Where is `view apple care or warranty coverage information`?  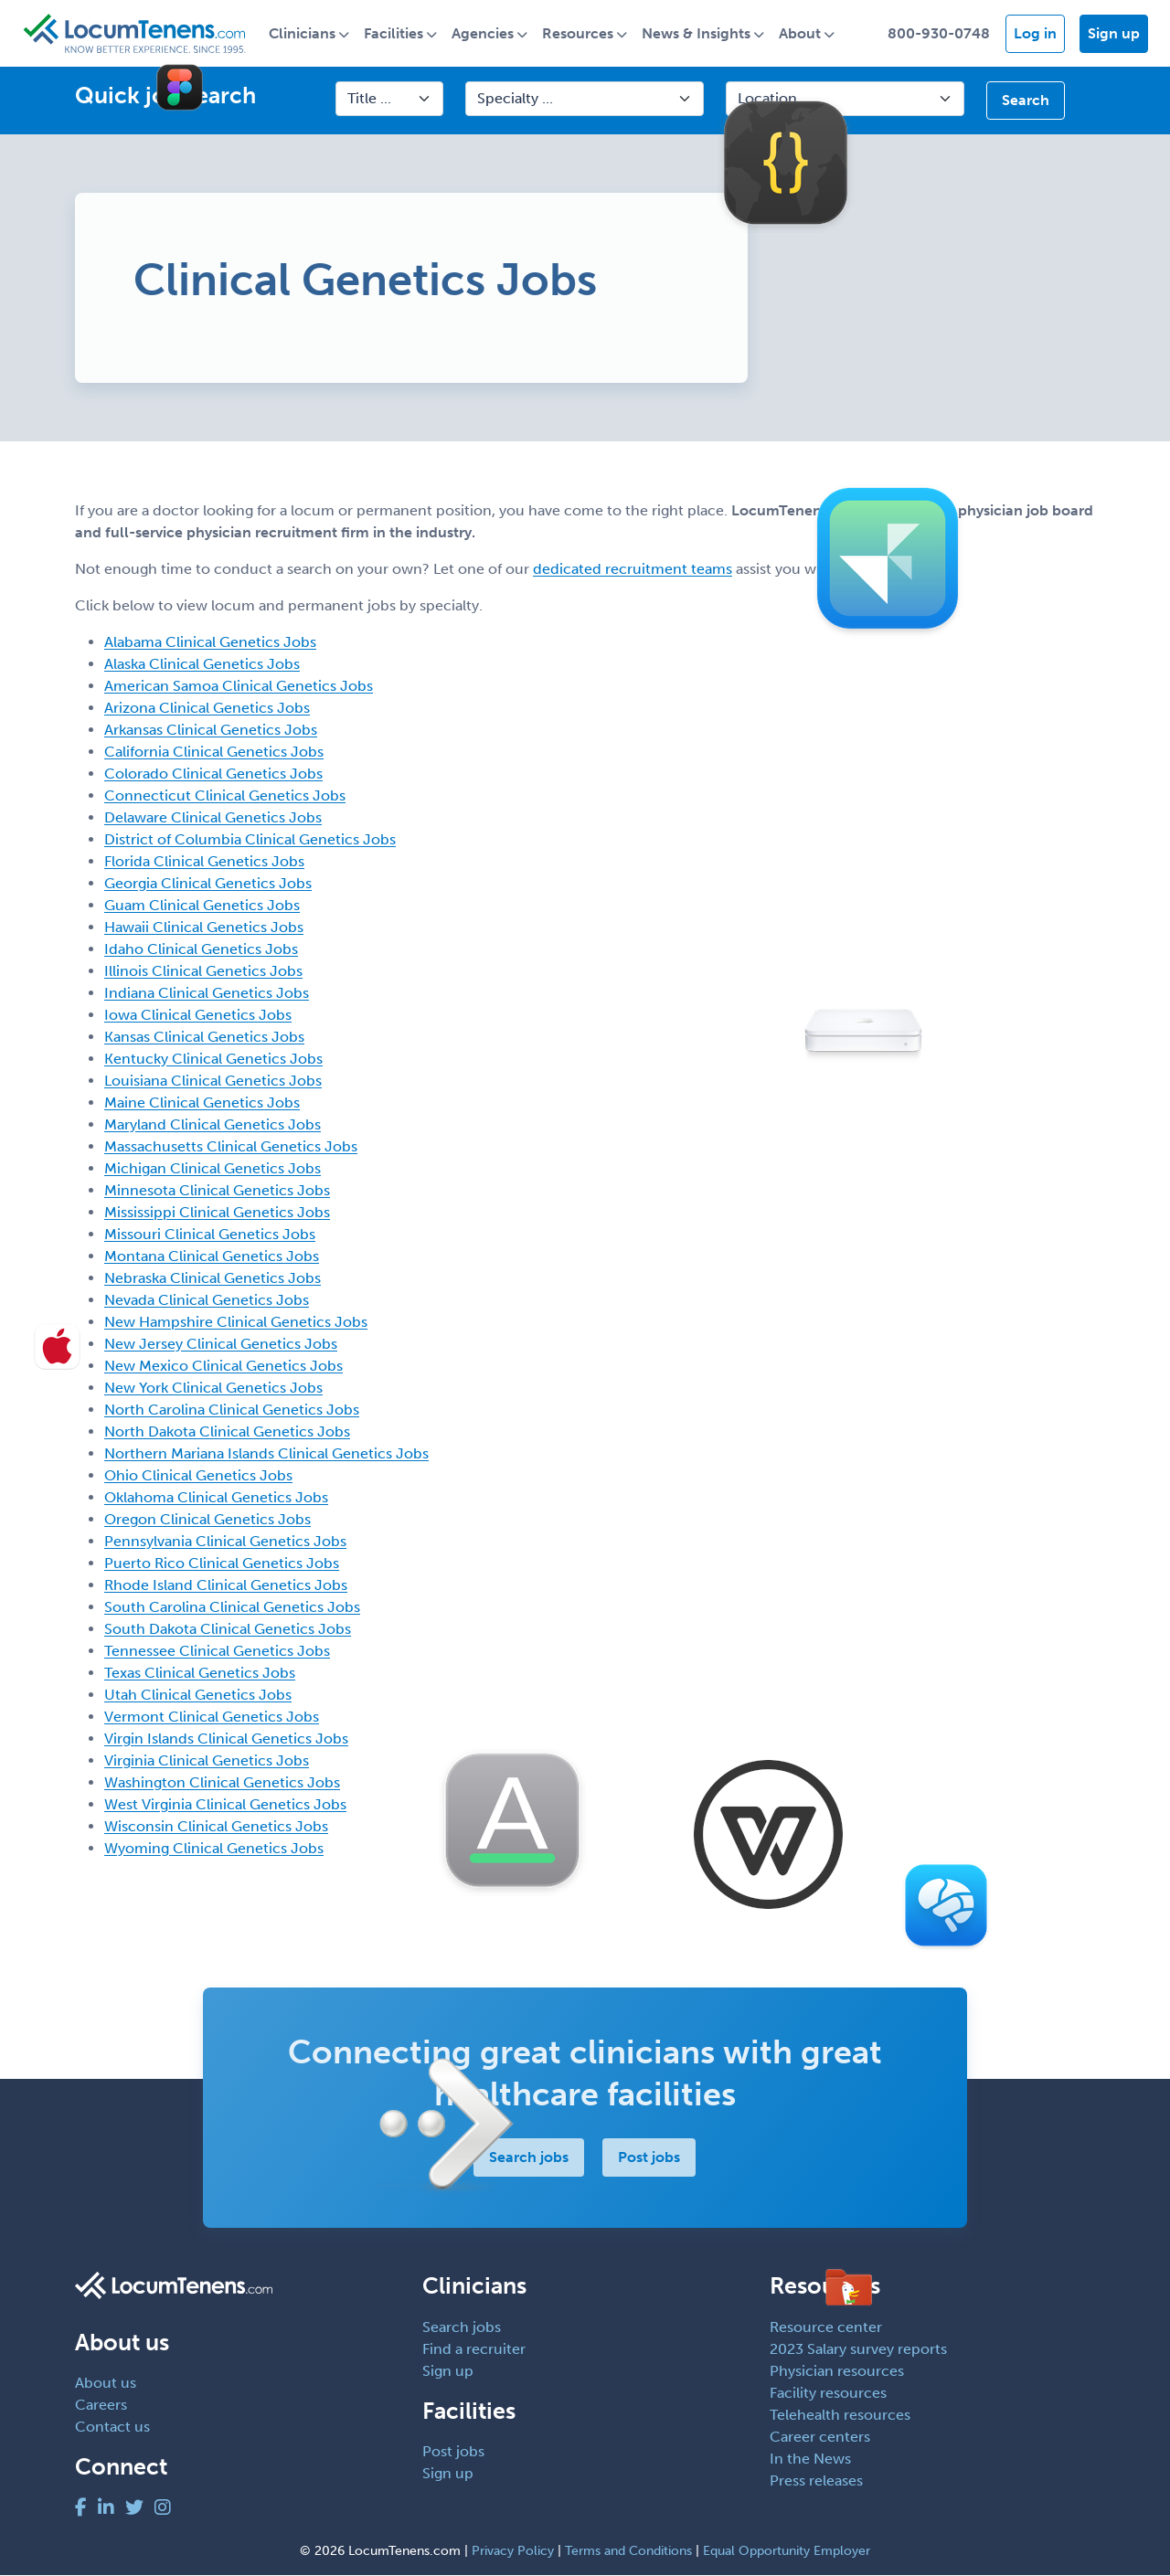
view apple care or warranty coverage information is located at coordinates (57, 1346).